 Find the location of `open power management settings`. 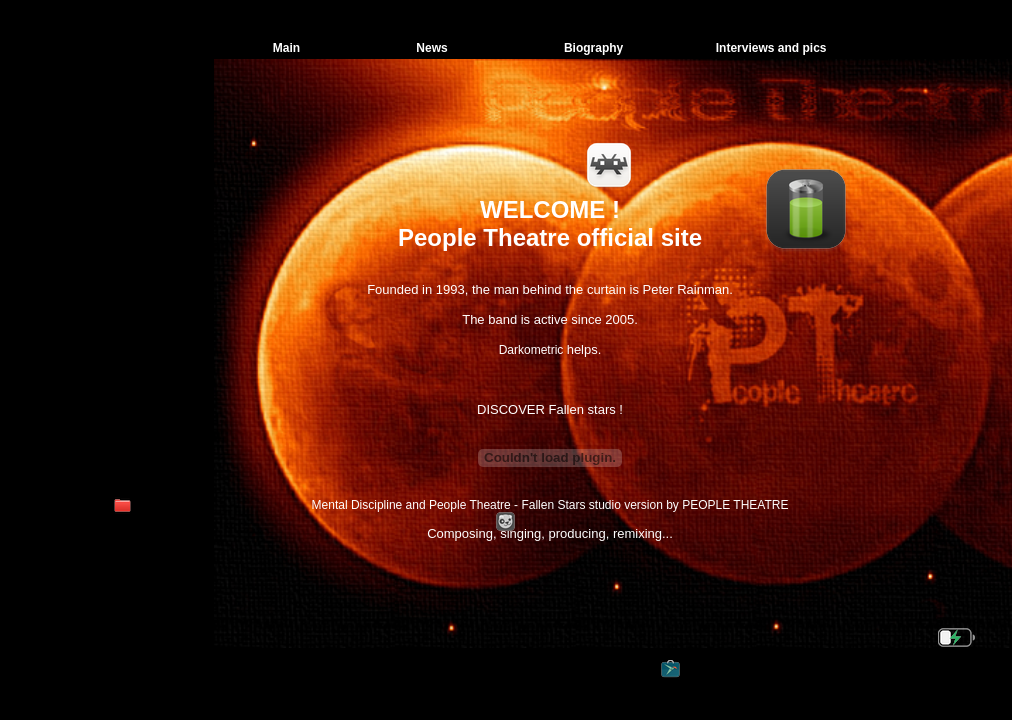

open power management settings is located at coordinates (806, 209).